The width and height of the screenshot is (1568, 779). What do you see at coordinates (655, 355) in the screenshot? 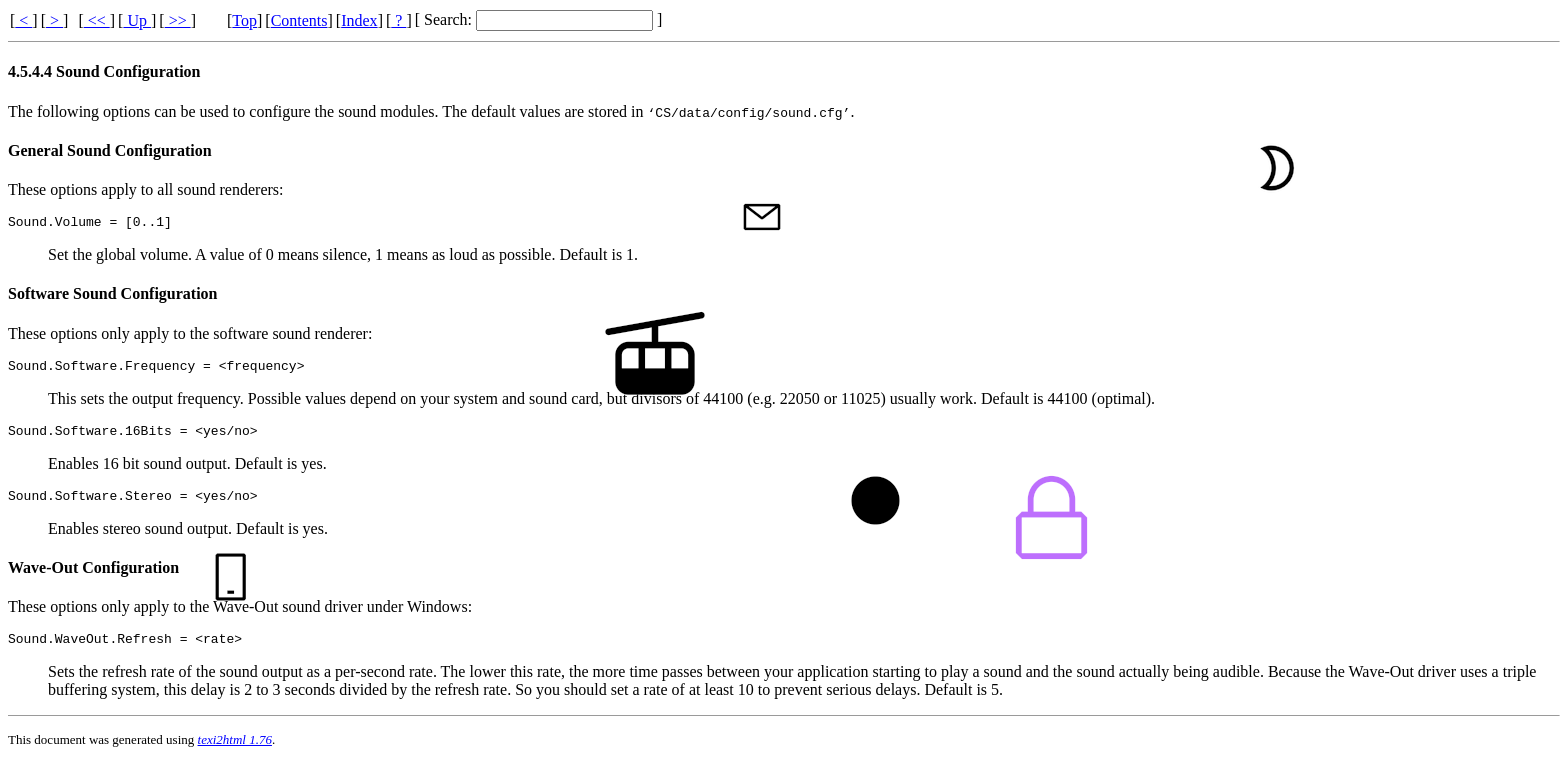
I see `access cable car or gondola transit options` at bounding box center [655, 355].